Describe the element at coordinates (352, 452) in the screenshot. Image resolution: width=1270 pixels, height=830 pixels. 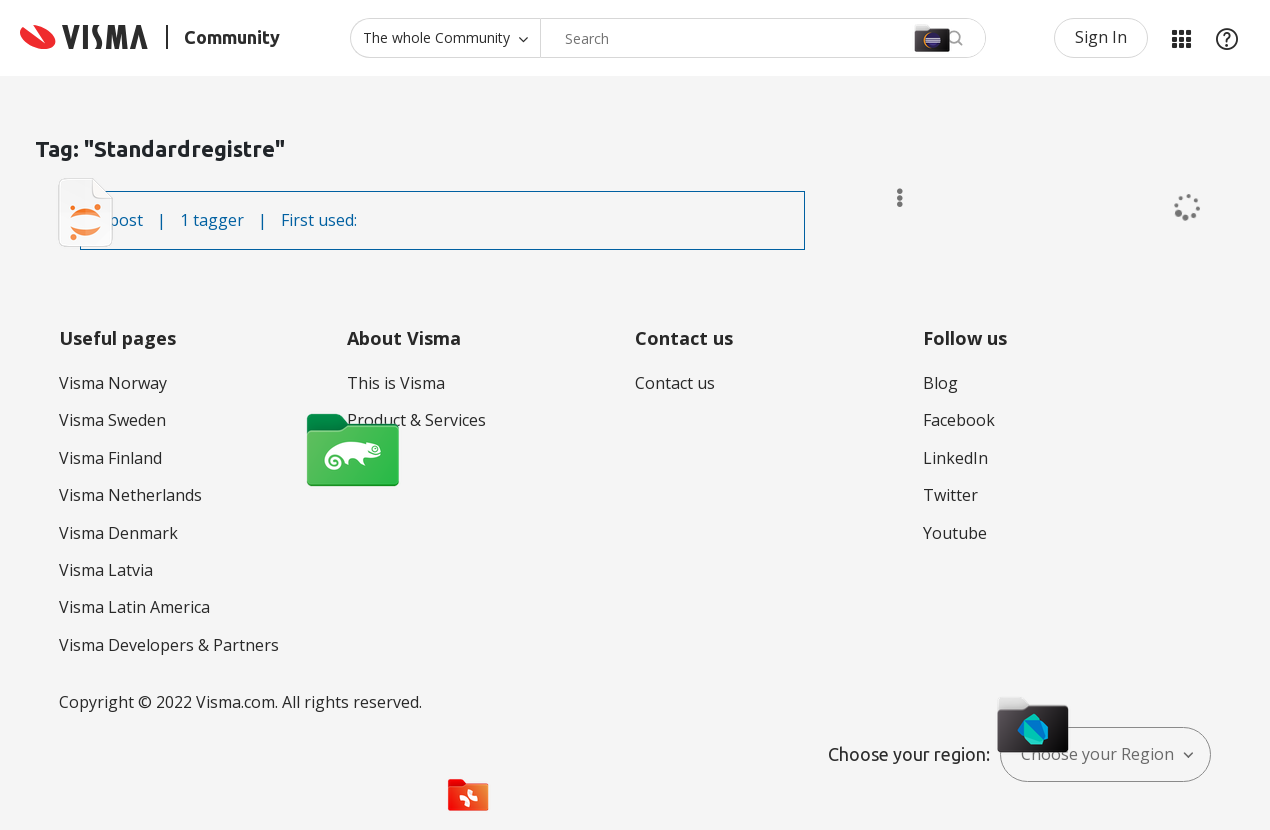
I see `open the openSUSE linux files folder` at that location.